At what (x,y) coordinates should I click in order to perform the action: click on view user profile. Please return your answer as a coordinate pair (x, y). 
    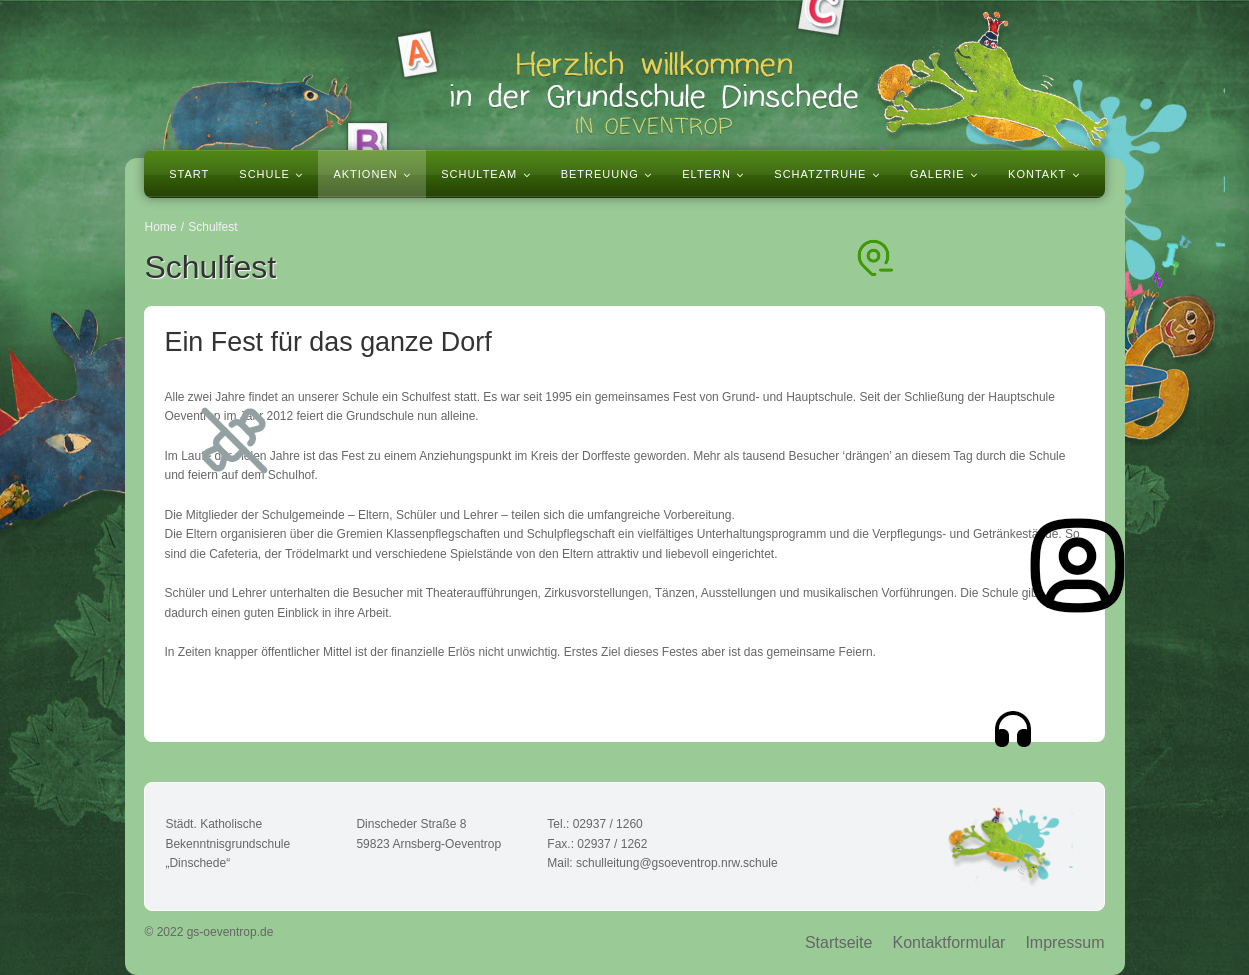
    Looking at the image, I should click on (1077, 565).